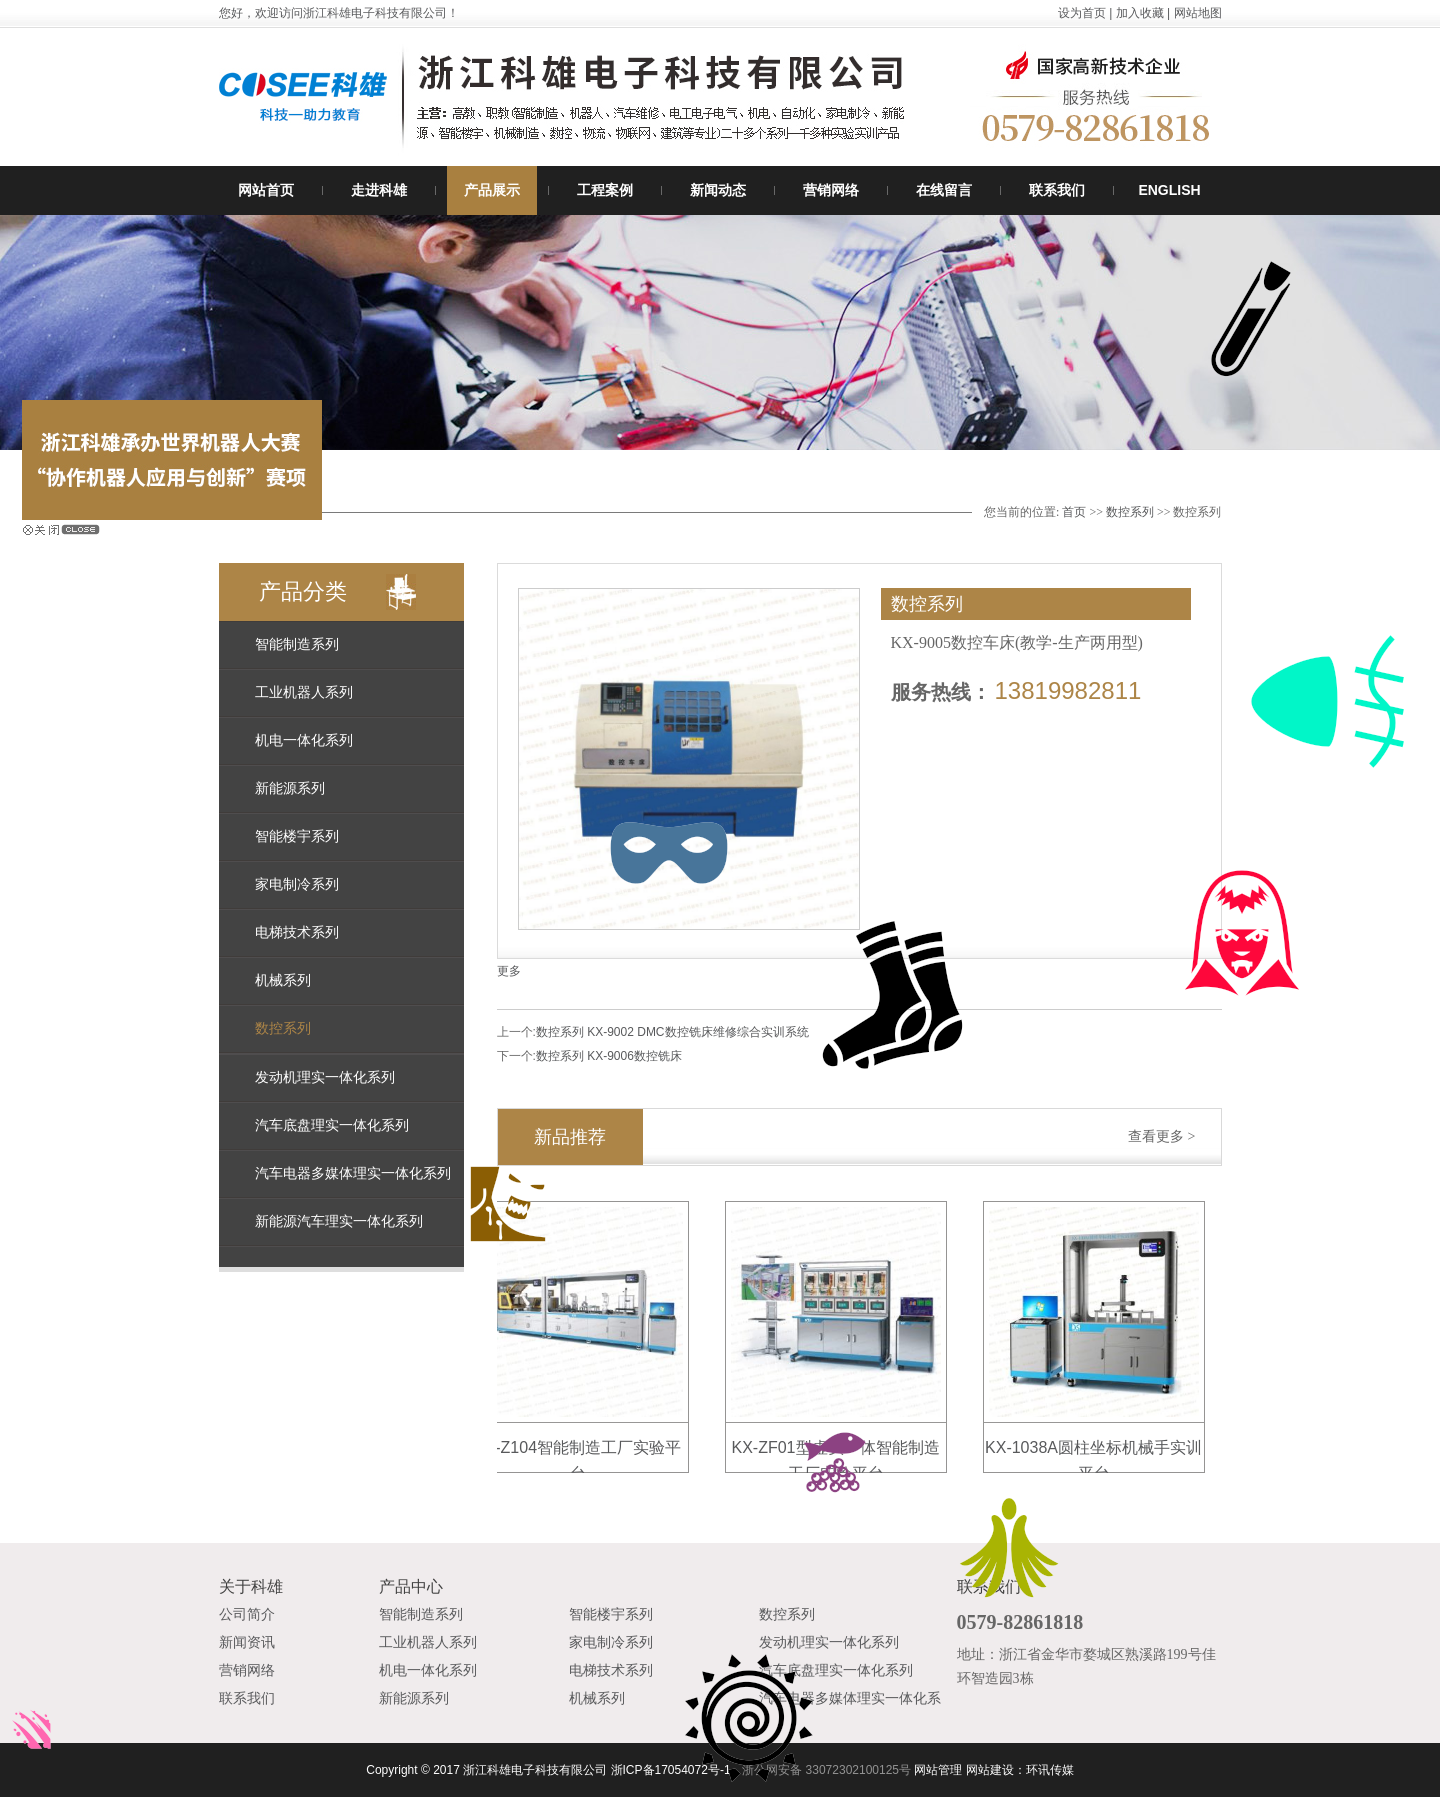 This screenshot has height=1797, width=1440. What do you see at coordinates (669, 855) in the screenshot?
I see `enable incognito or private browsing mode` at bounding box center [669, 855].